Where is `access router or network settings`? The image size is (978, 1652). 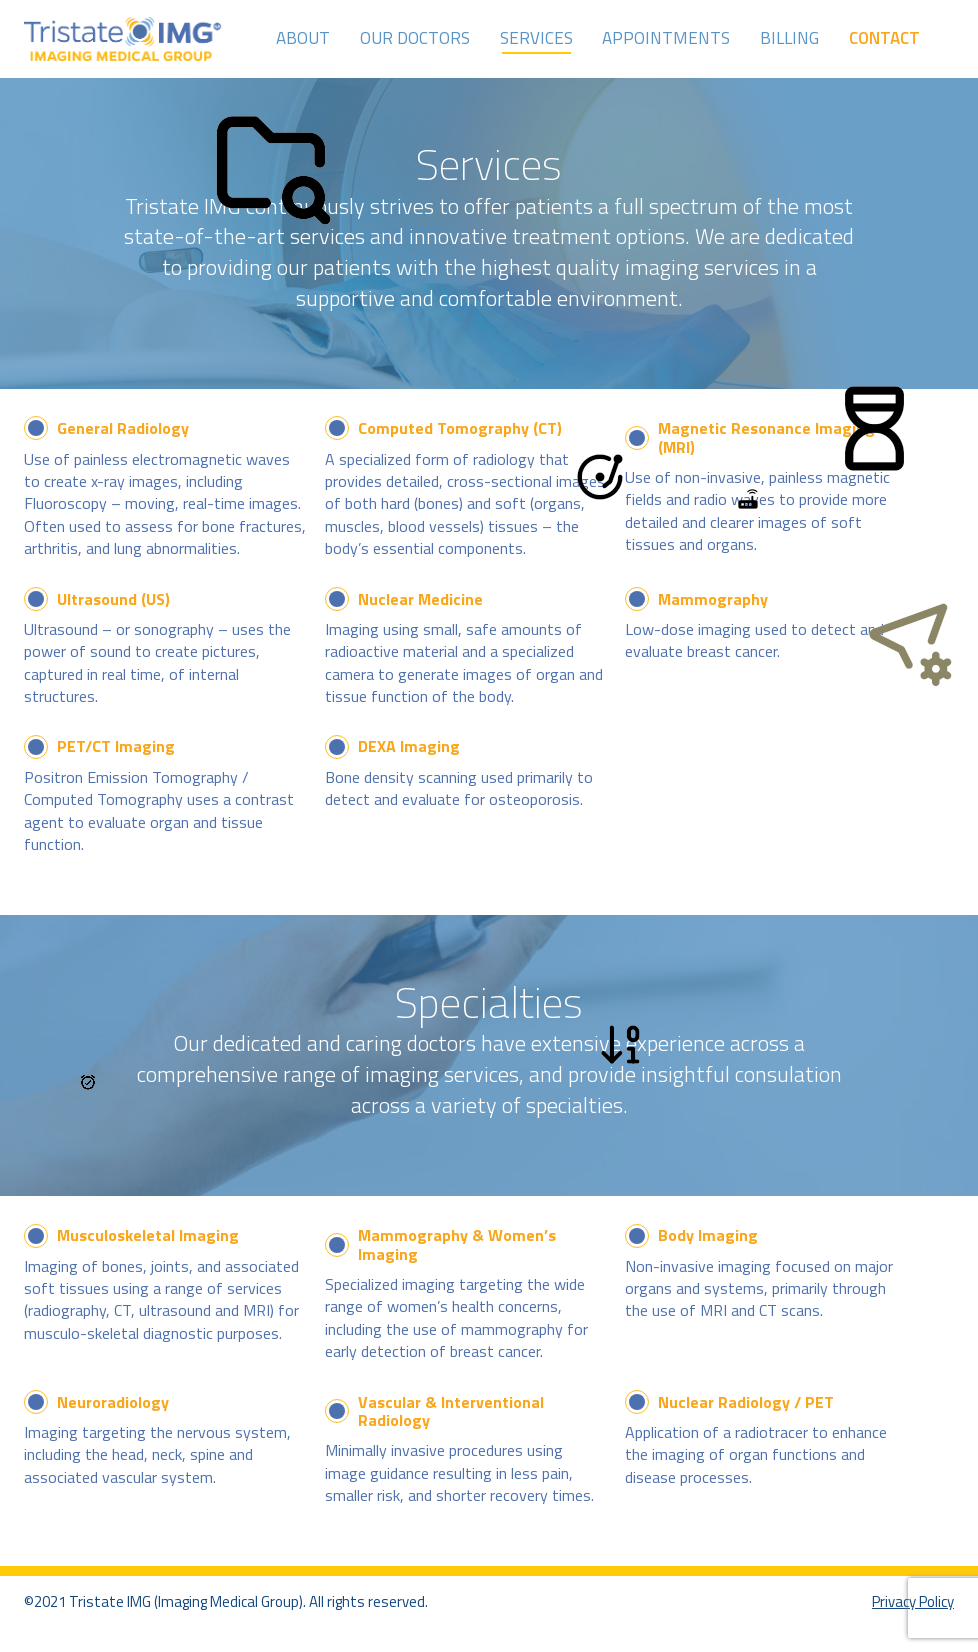
access router or network settings is located at coordinates (748, 499).